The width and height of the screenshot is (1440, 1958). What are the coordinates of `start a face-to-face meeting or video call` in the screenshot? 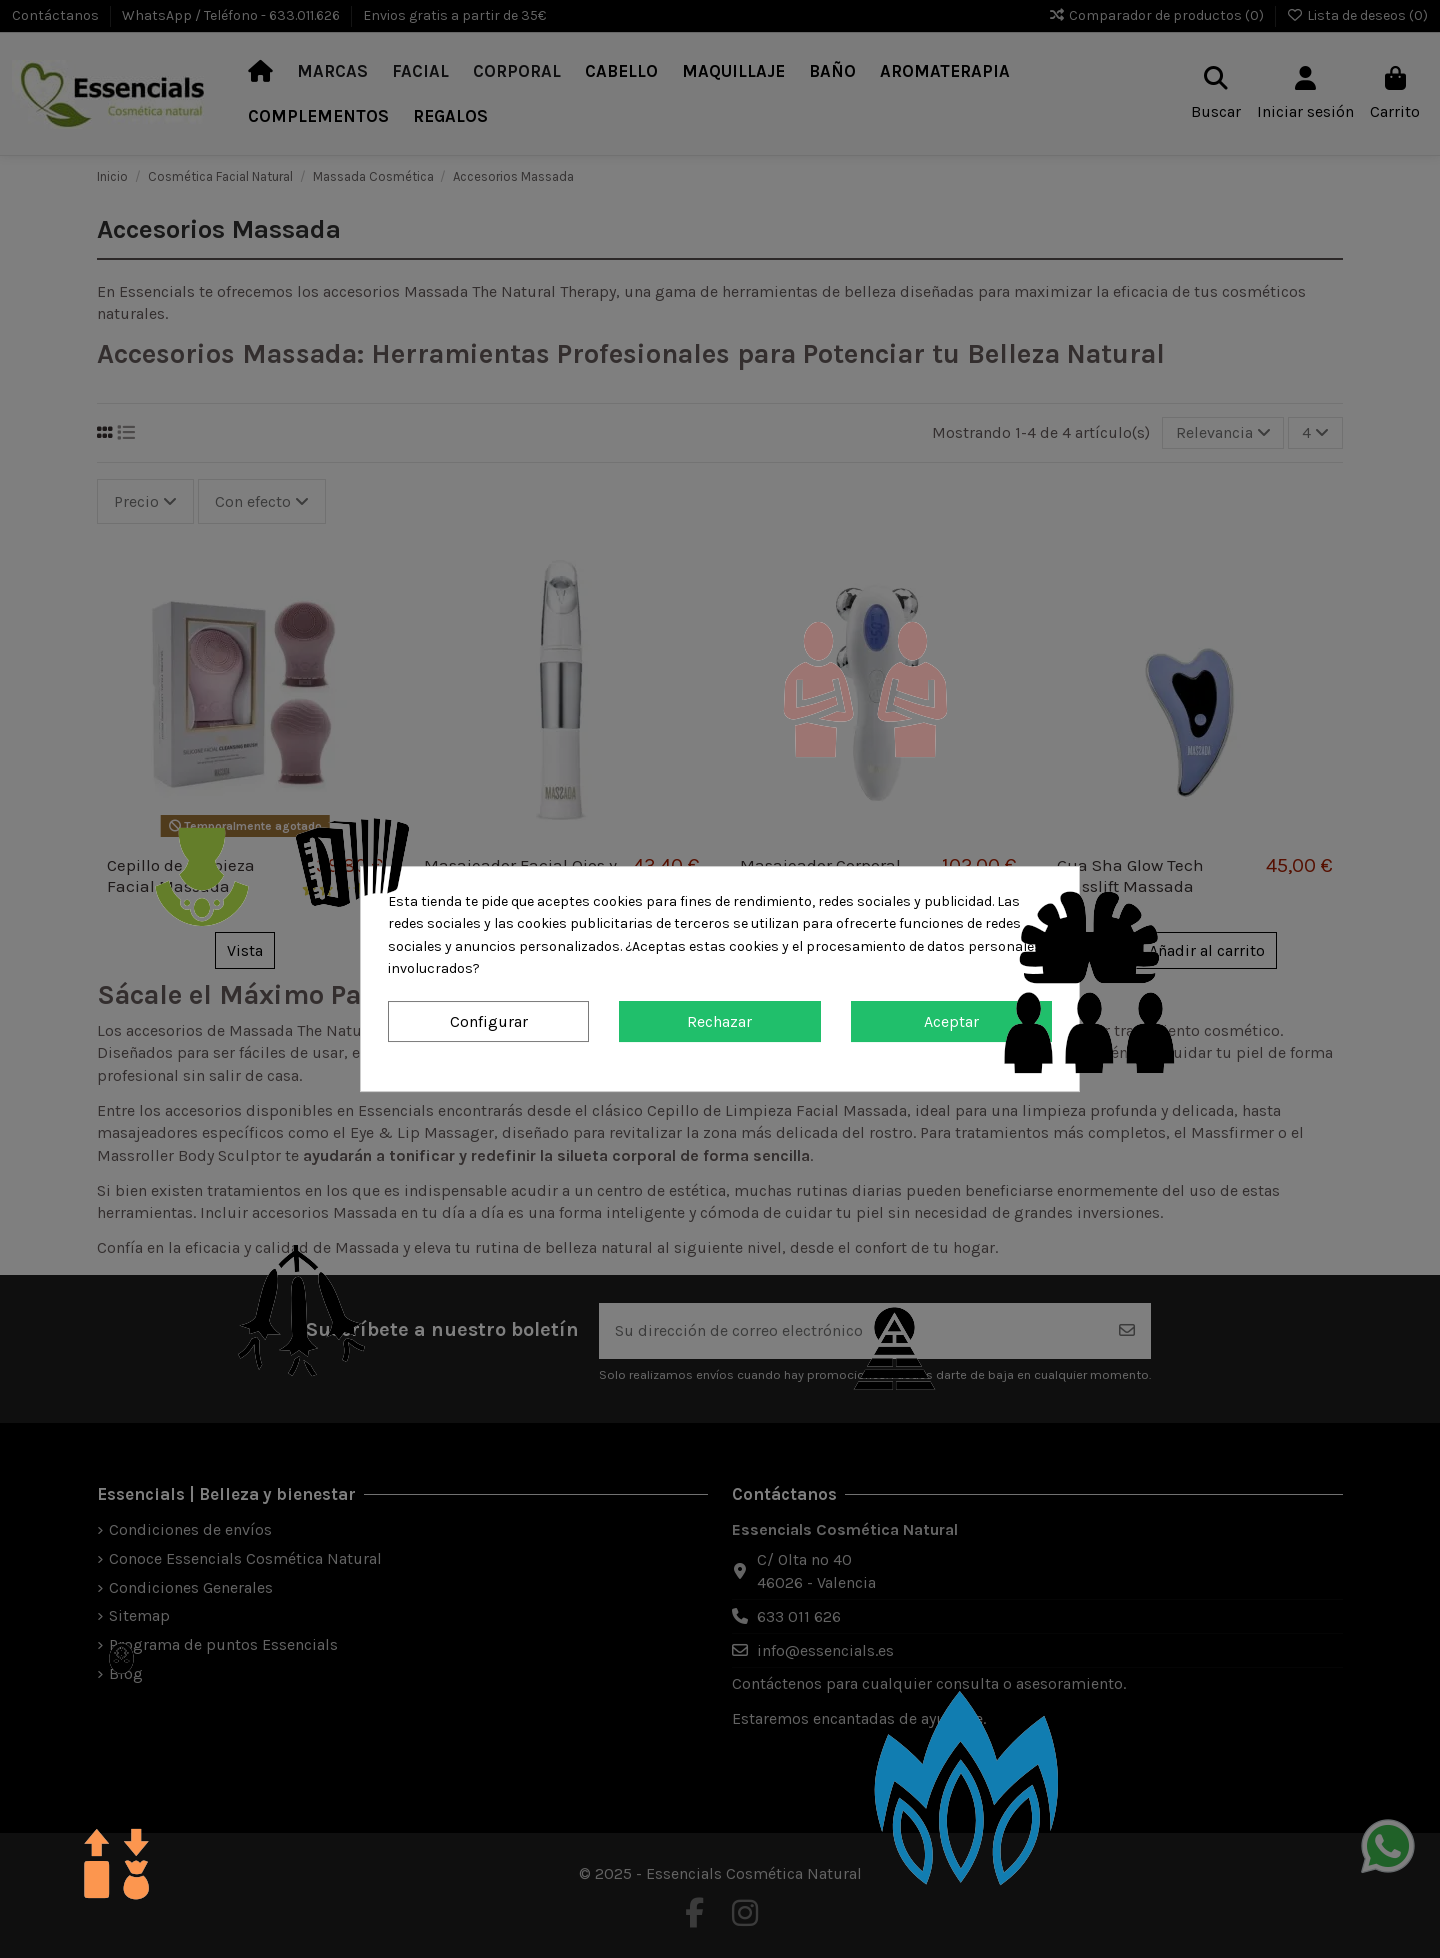 It's located at (865, 689).